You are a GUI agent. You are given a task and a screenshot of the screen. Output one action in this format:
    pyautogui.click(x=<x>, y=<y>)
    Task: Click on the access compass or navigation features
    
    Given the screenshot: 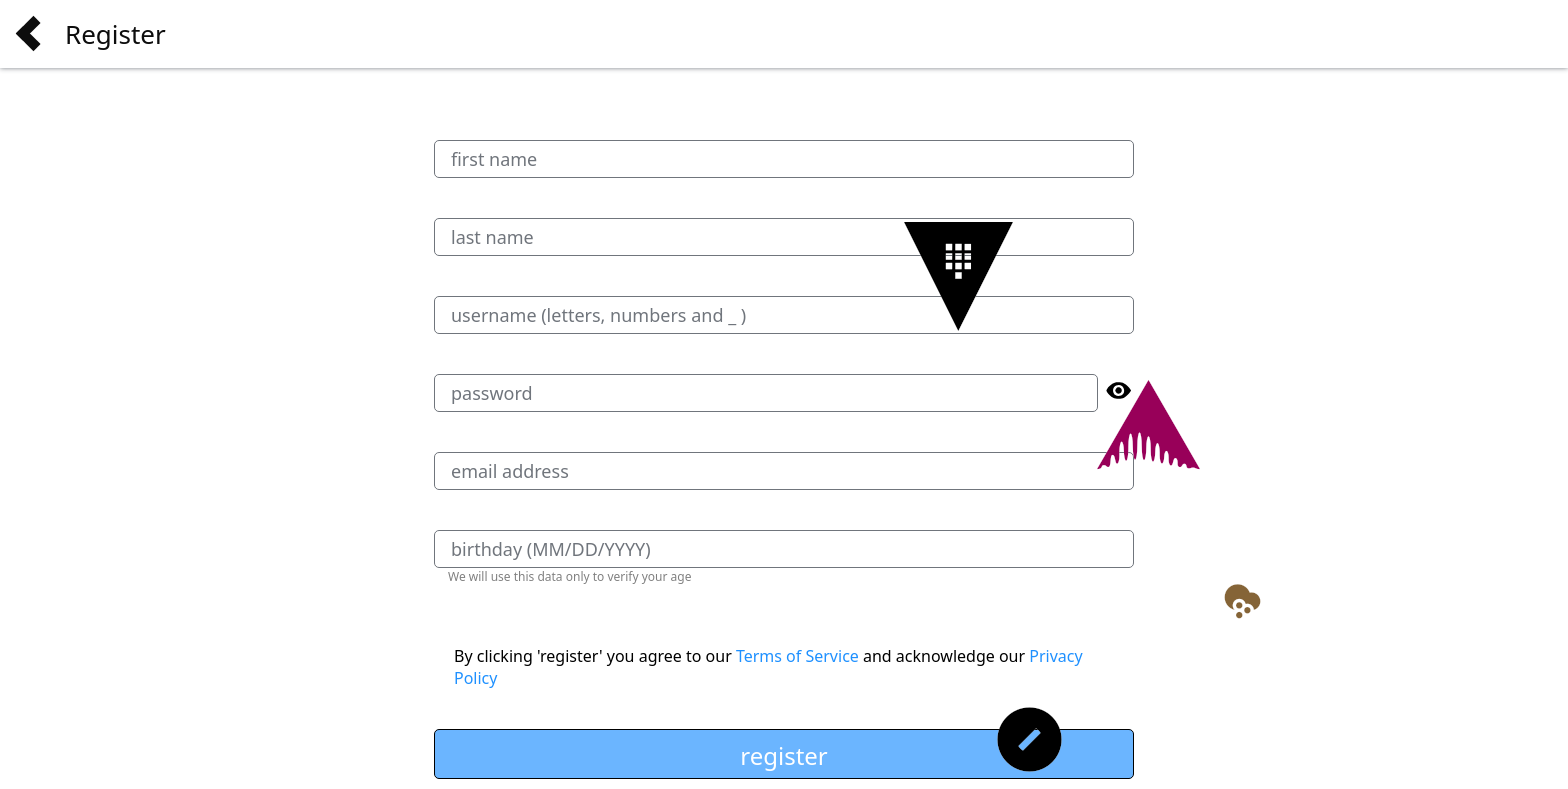 What is the action you would take?
    pyautogui.click(x=1029, y=739)
    